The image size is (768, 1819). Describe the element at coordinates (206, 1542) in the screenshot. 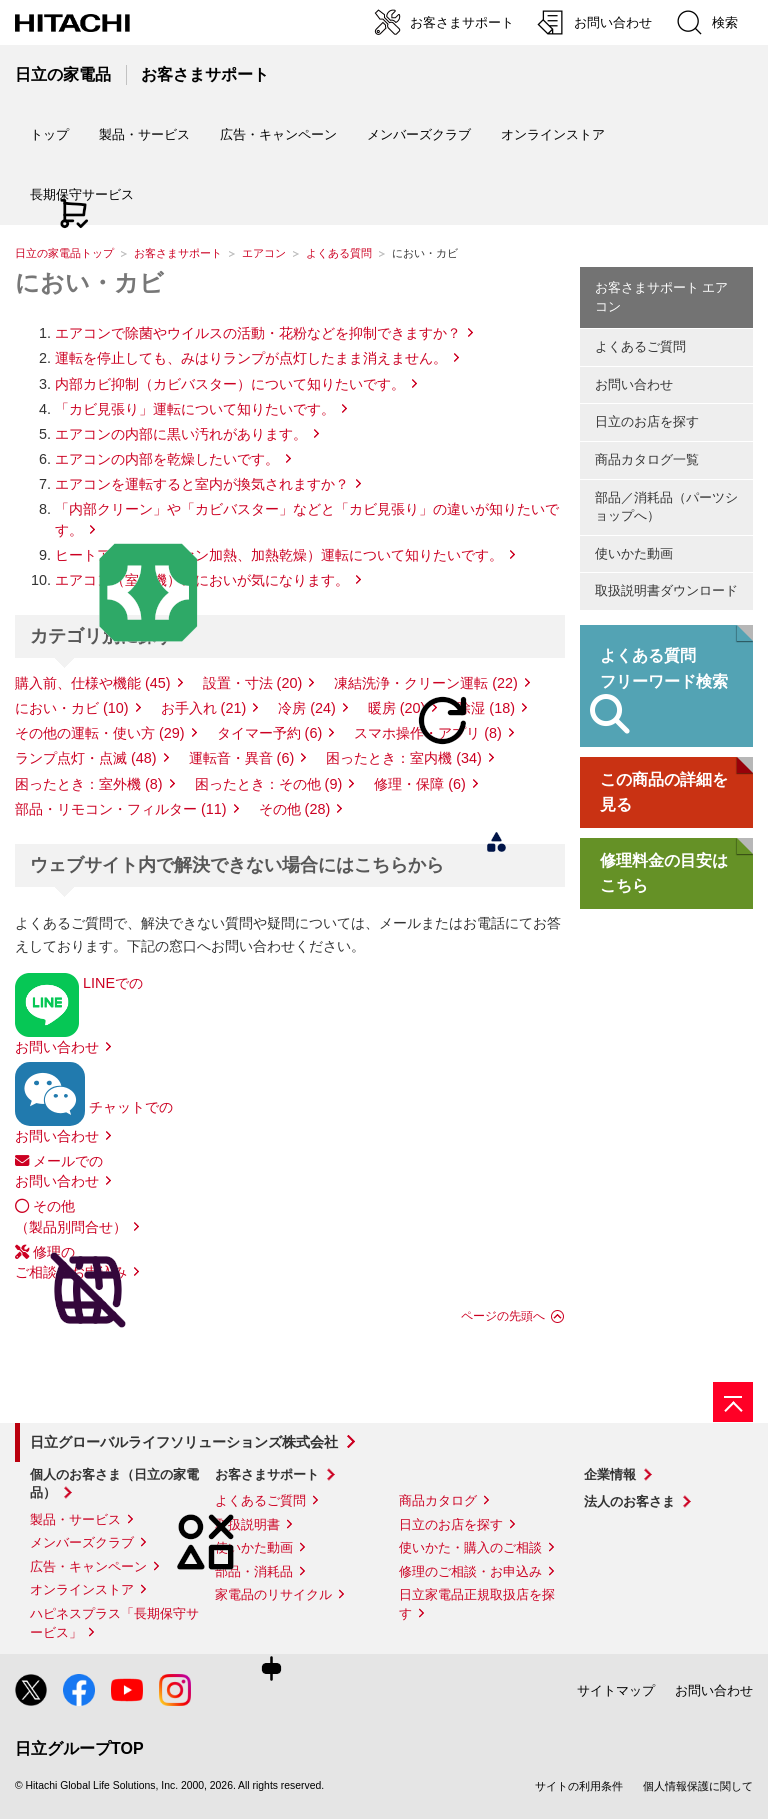

I see `browse icon library or icon picker` at that location.